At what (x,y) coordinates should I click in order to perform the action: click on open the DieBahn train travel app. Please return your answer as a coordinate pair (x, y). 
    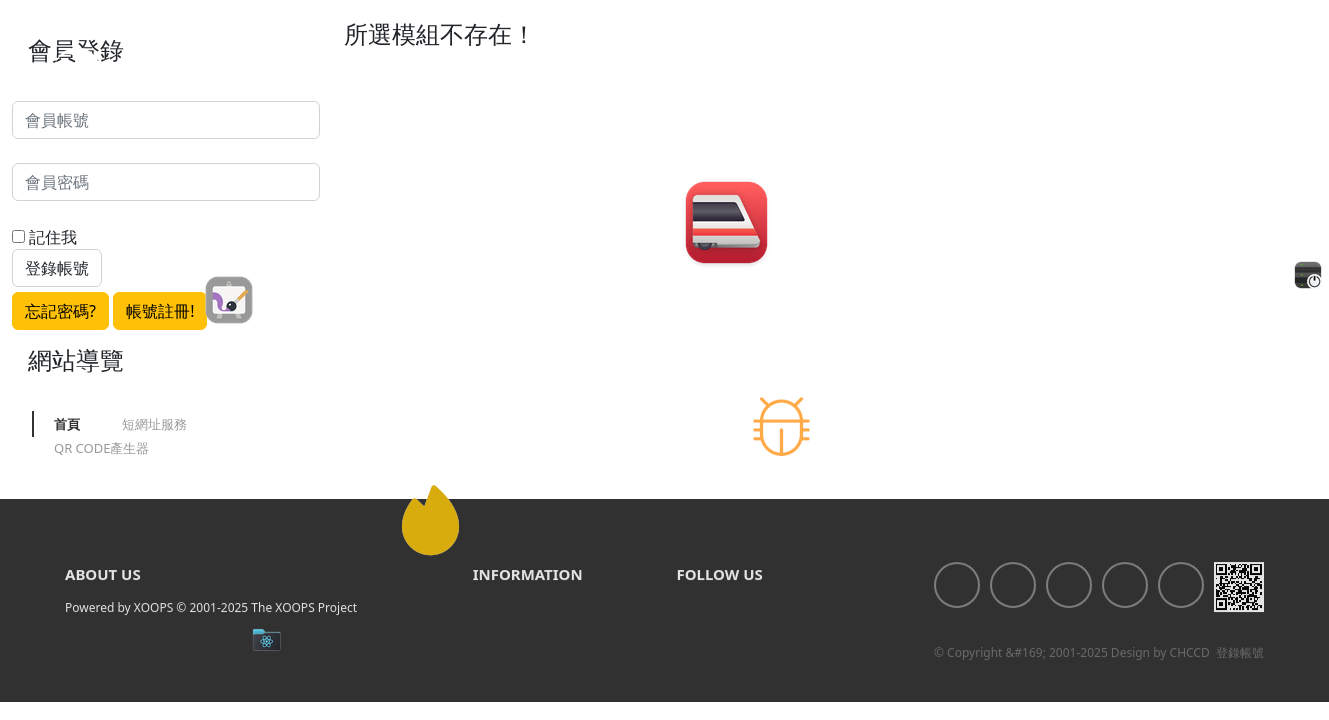
    Looking at the image, I should click on (726, 222).